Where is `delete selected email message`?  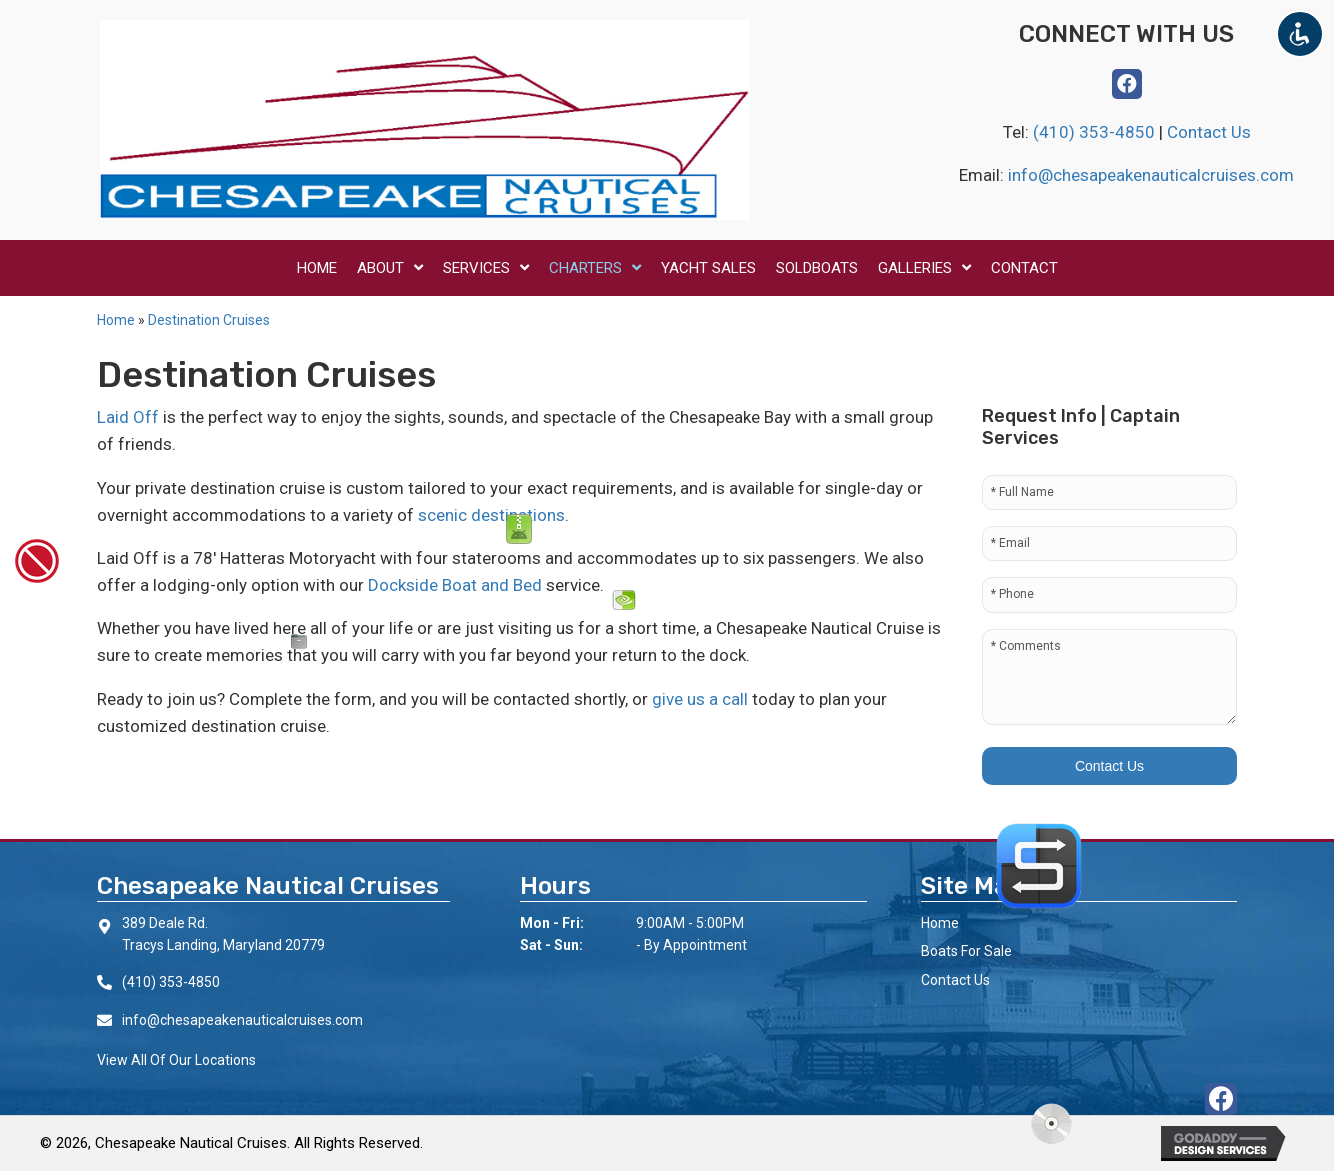
delete selected email message is located at coordinates (37, 561).